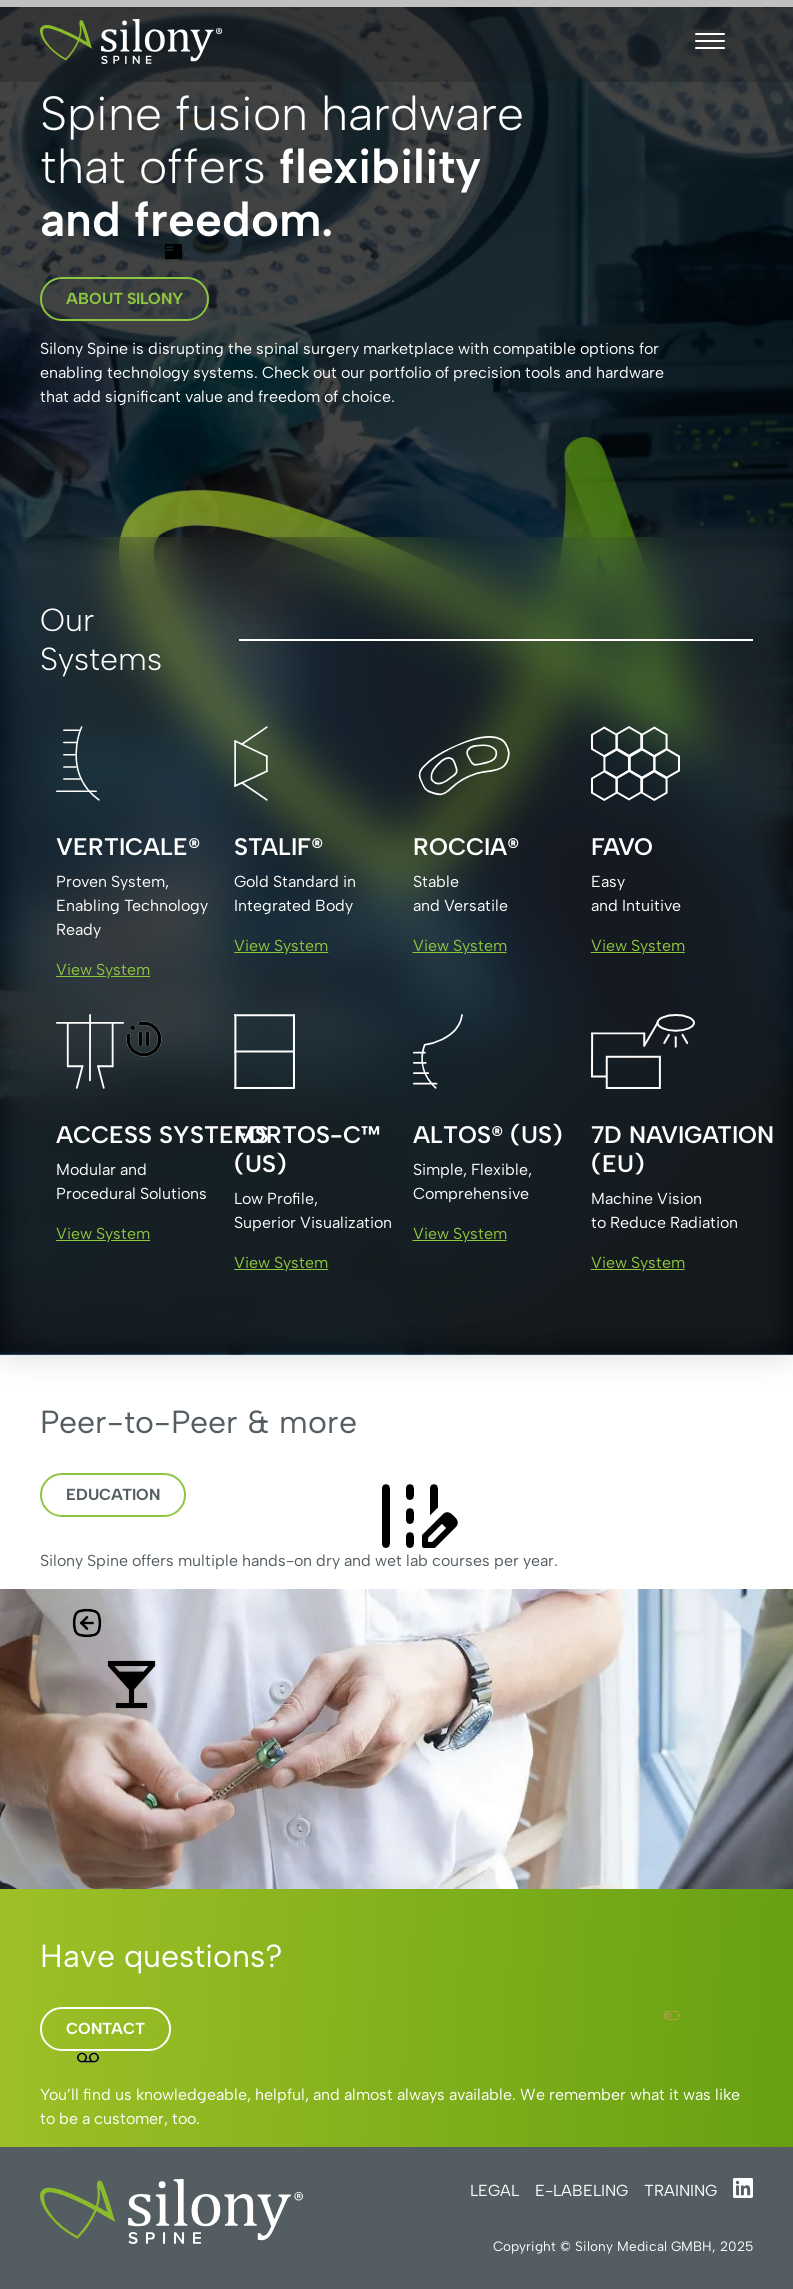 This screenshot has width=793, height=2289. Describe the element at coordinates (173, 251) in the screenshot. I see `view featured playlist` at that location.